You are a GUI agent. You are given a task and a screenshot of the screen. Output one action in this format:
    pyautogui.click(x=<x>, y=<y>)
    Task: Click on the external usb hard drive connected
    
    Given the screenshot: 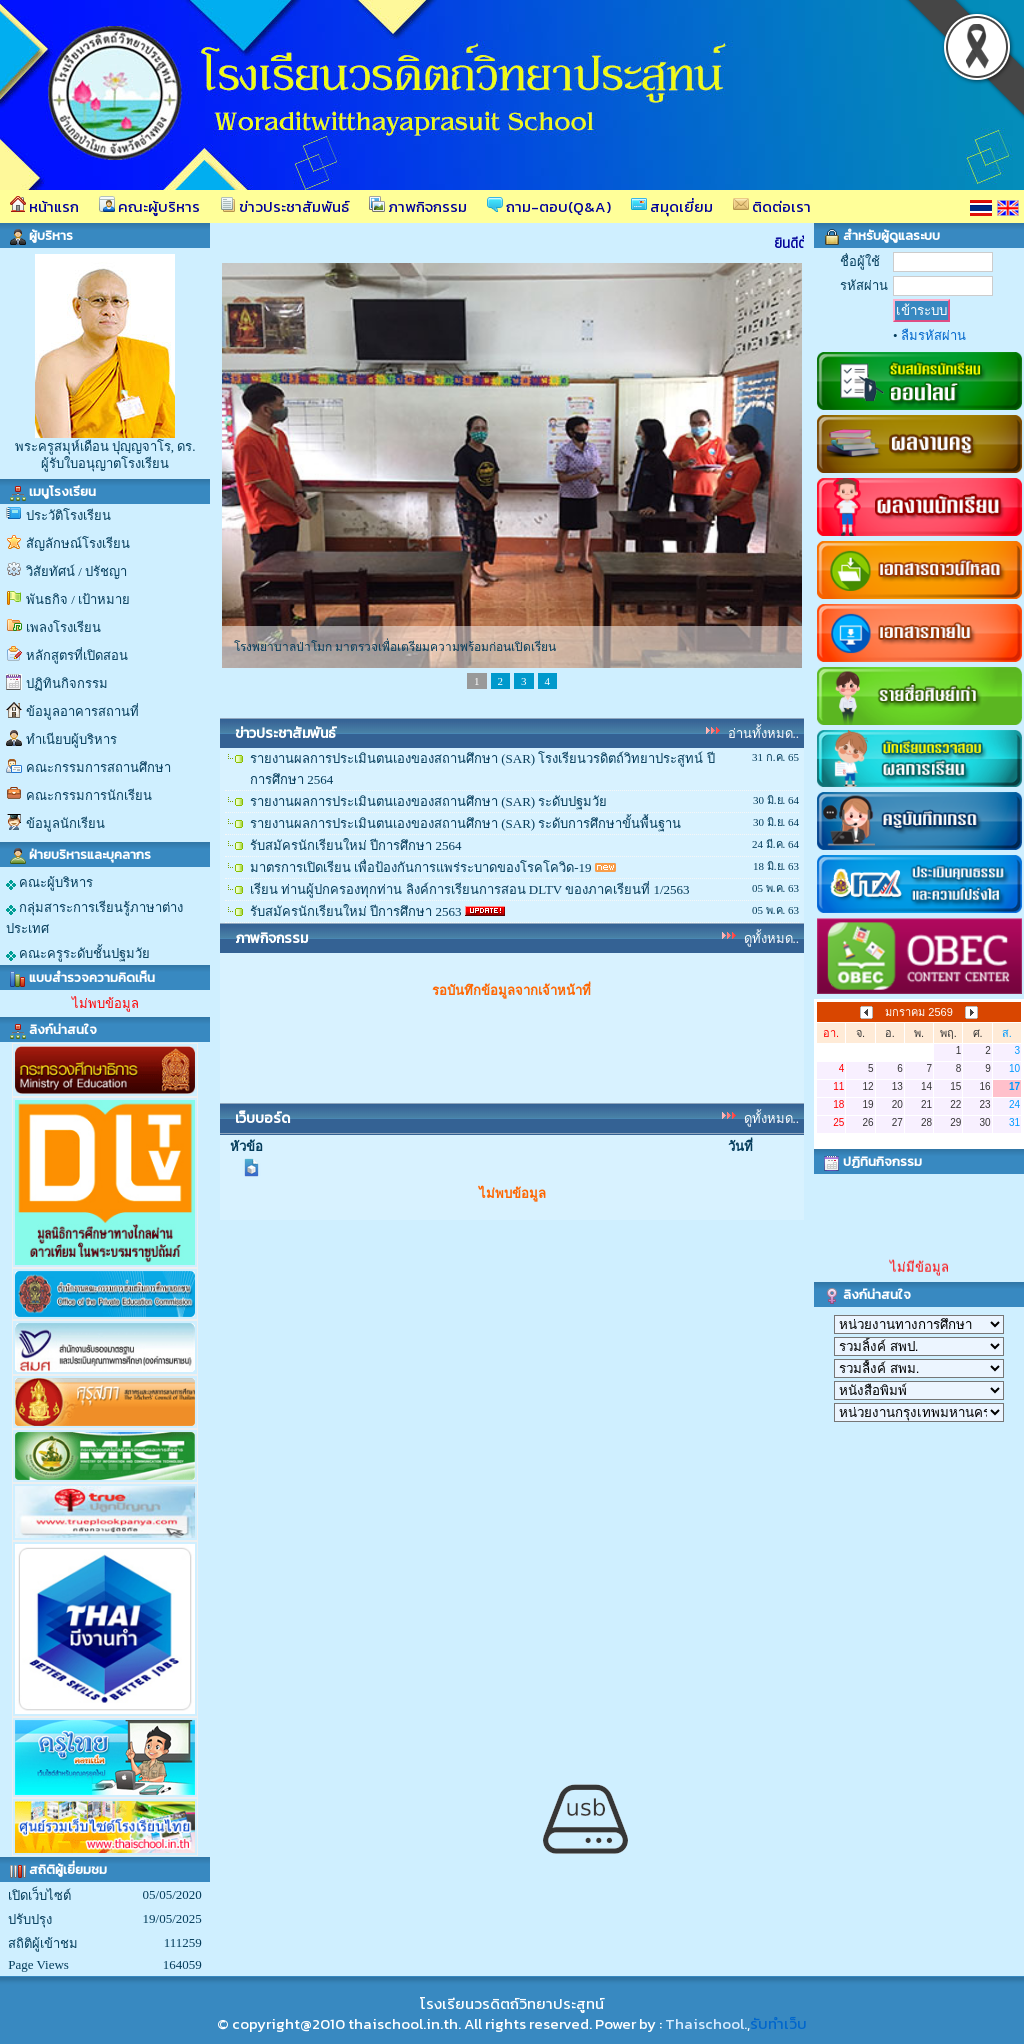 What is the action you would take?
    pyautogui.click(x=585, y=1816)
    